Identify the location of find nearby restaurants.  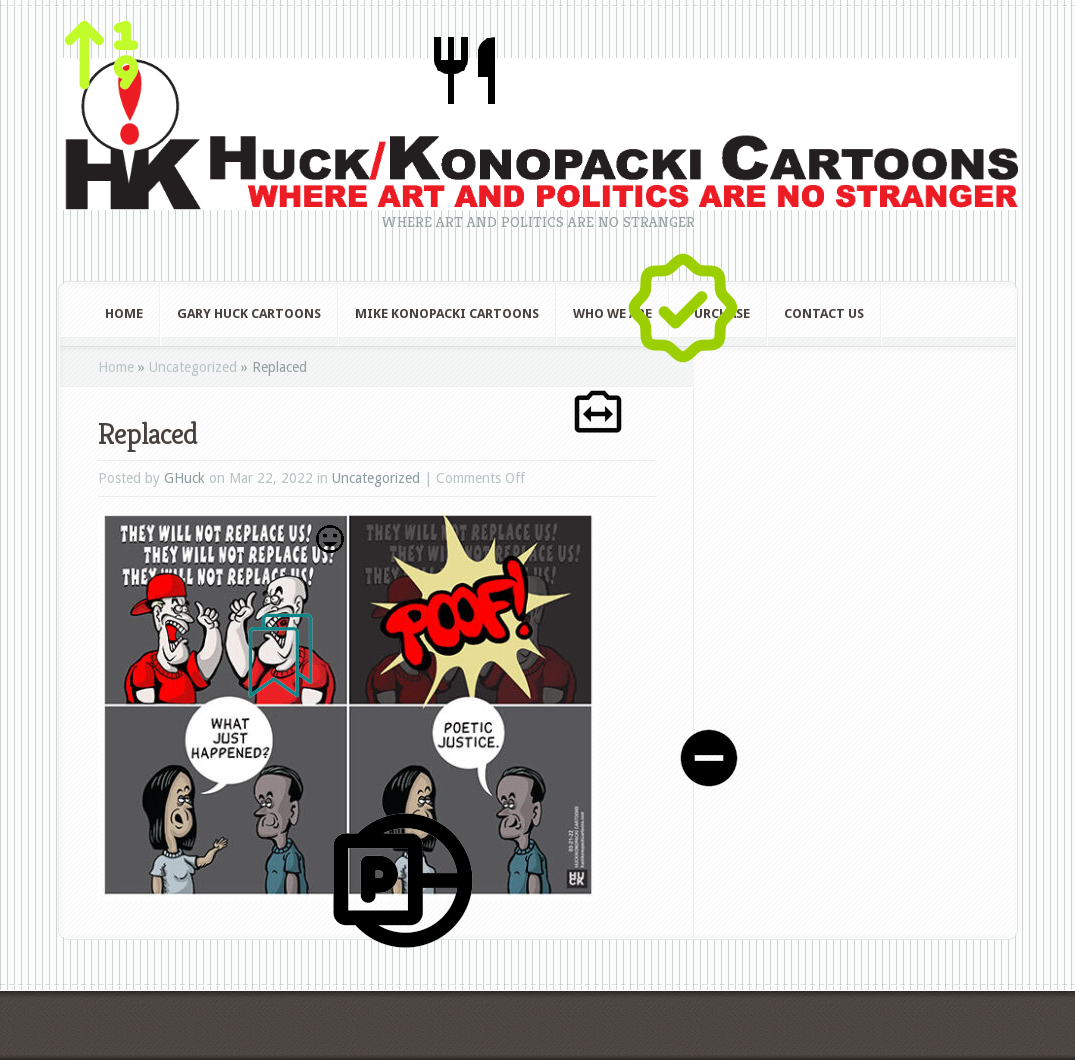
(464, 70).